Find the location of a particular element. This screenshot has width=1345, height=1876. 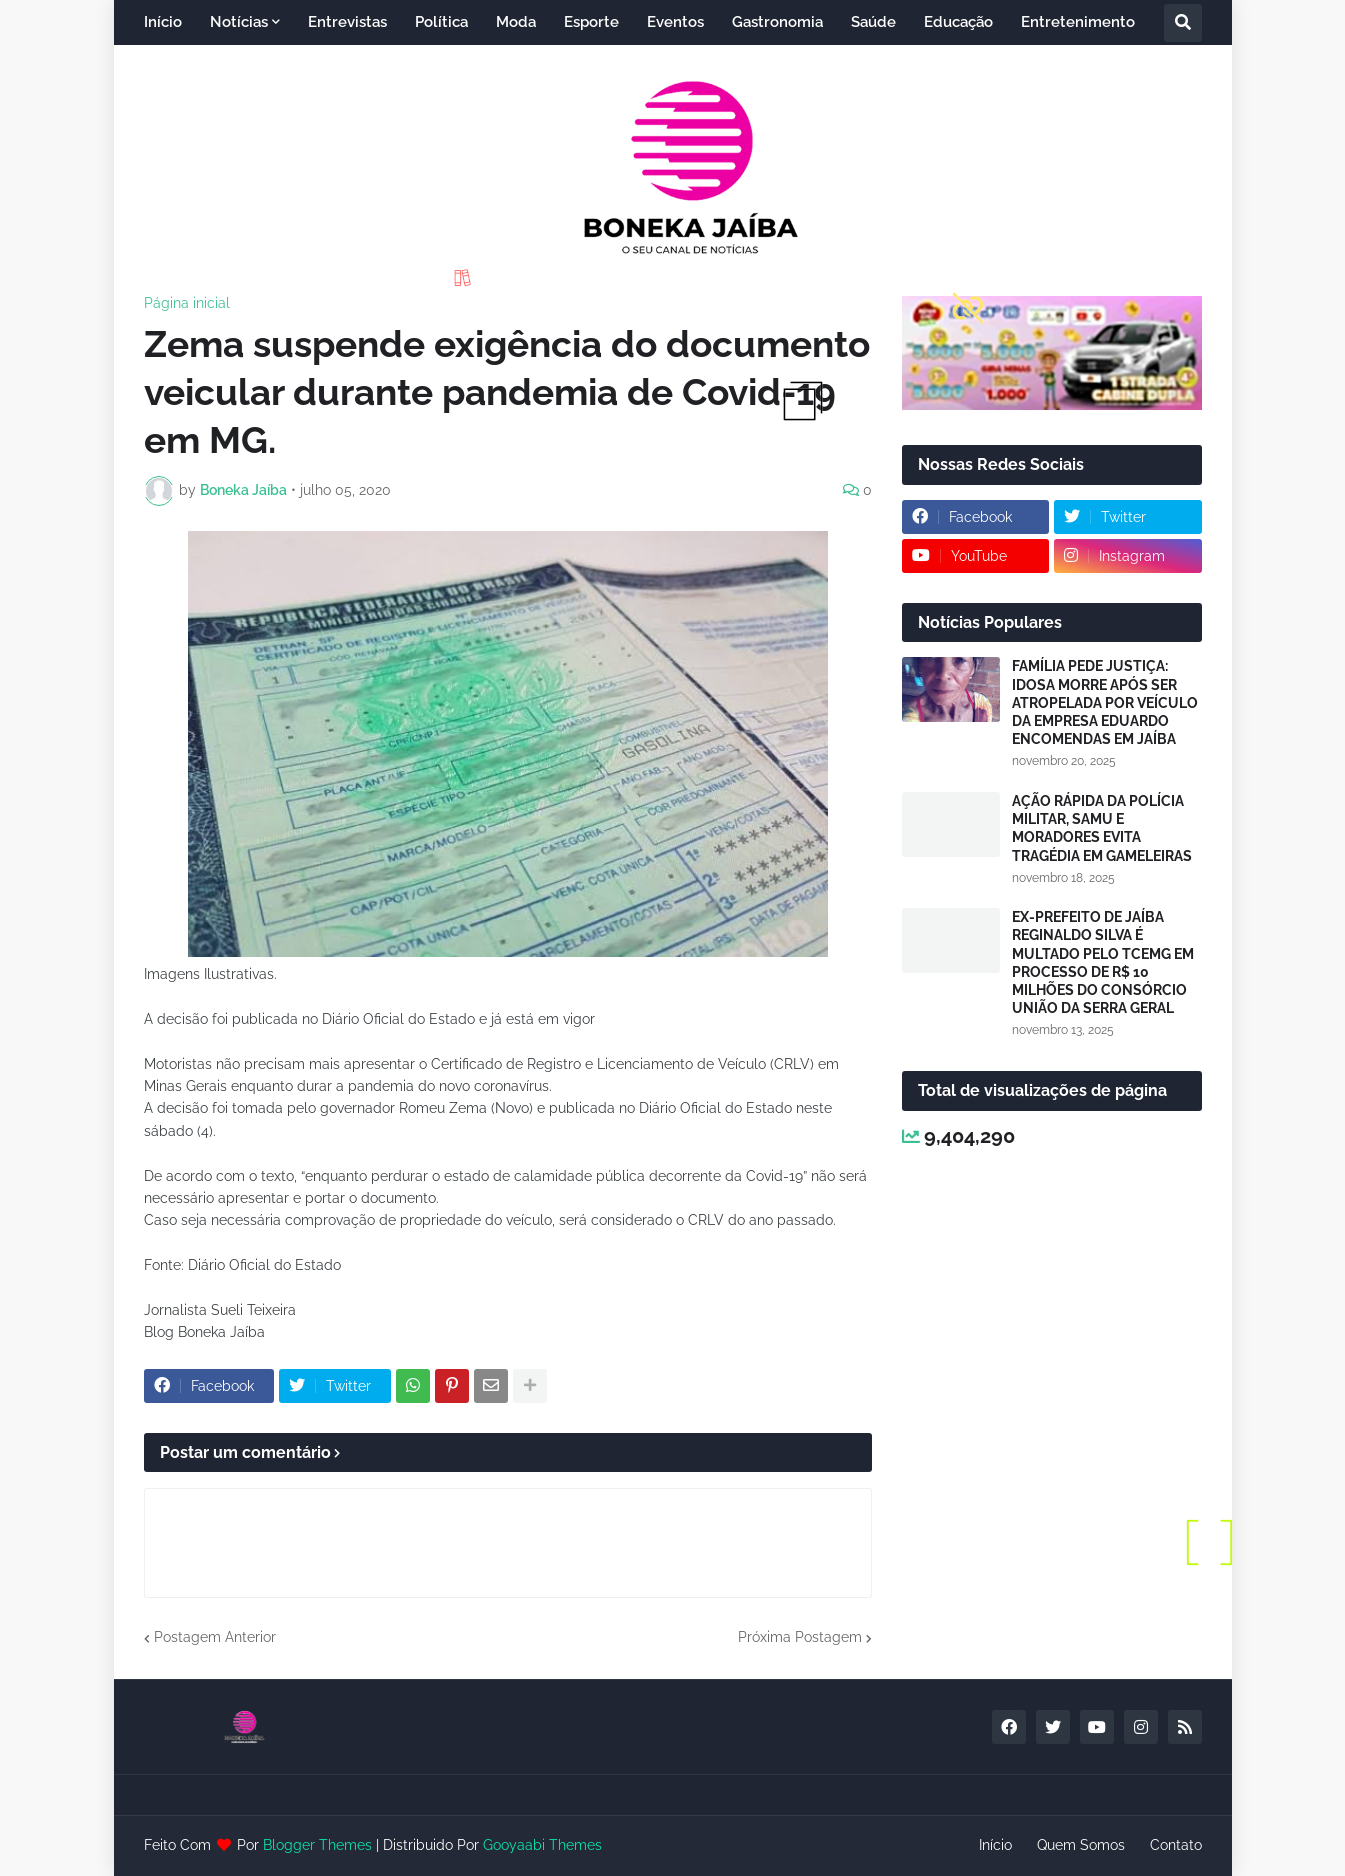

indicates a broken or invalid link is located at coordinates (968, 308).